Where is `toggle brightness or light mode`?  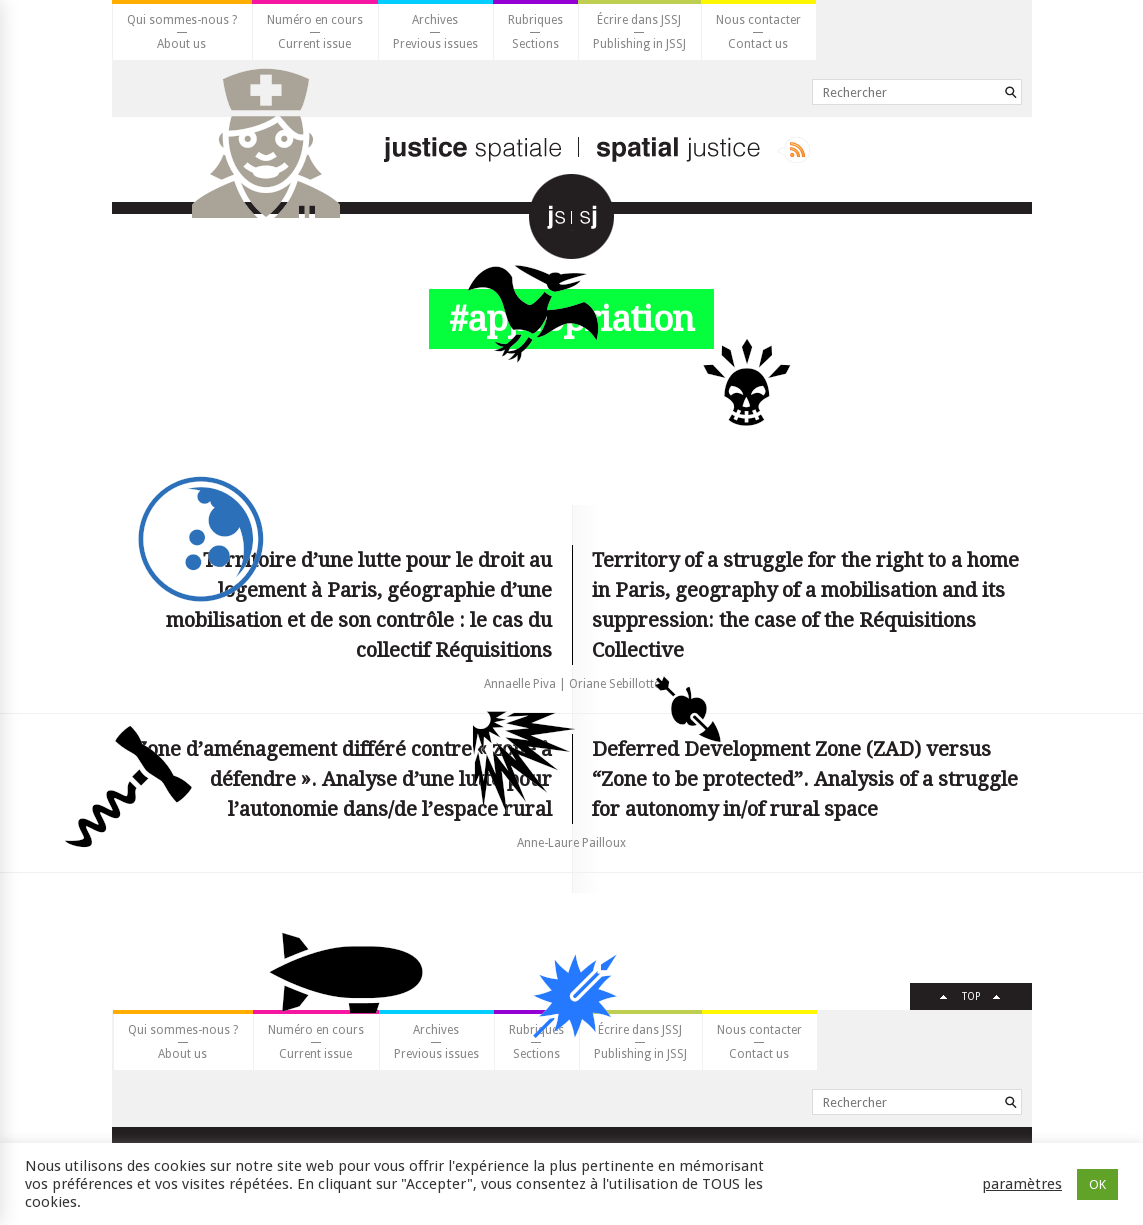 toggle brightness or light mode is located at coordinates (525, 763).